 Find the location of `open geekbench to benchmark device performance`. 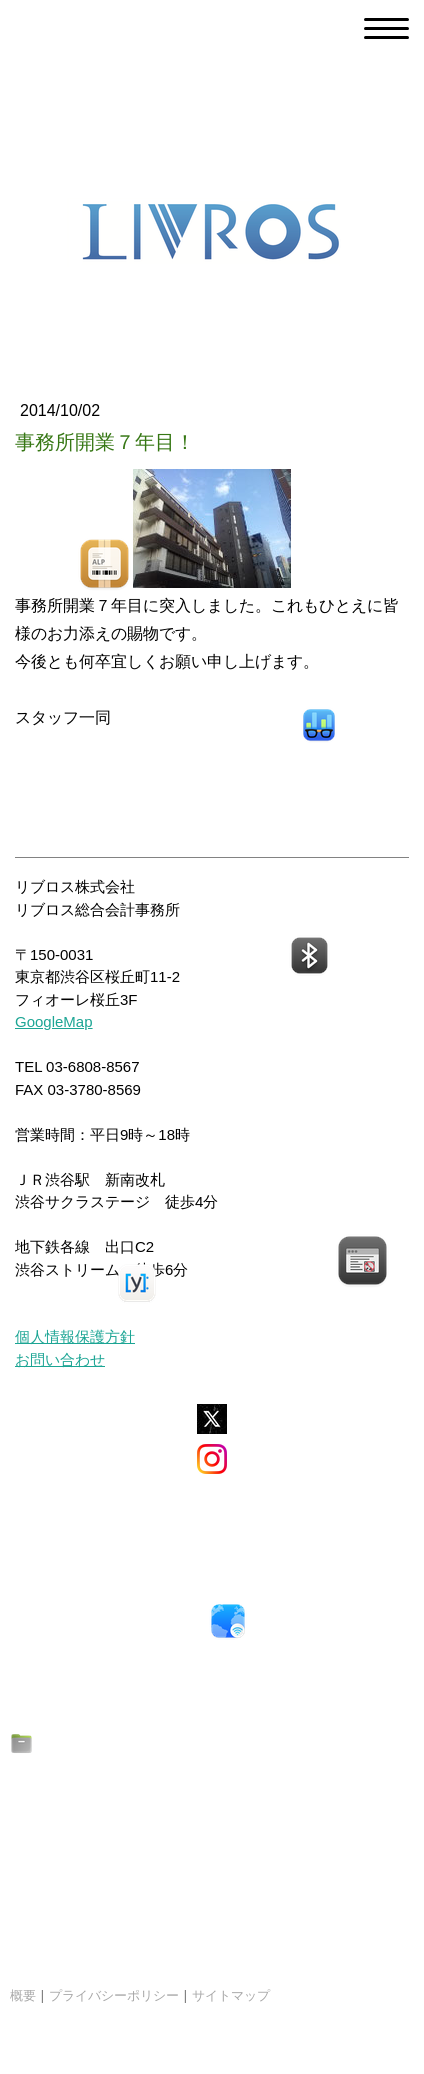

open geekbench to benchmark device performance is located at coordinates (319, 725).